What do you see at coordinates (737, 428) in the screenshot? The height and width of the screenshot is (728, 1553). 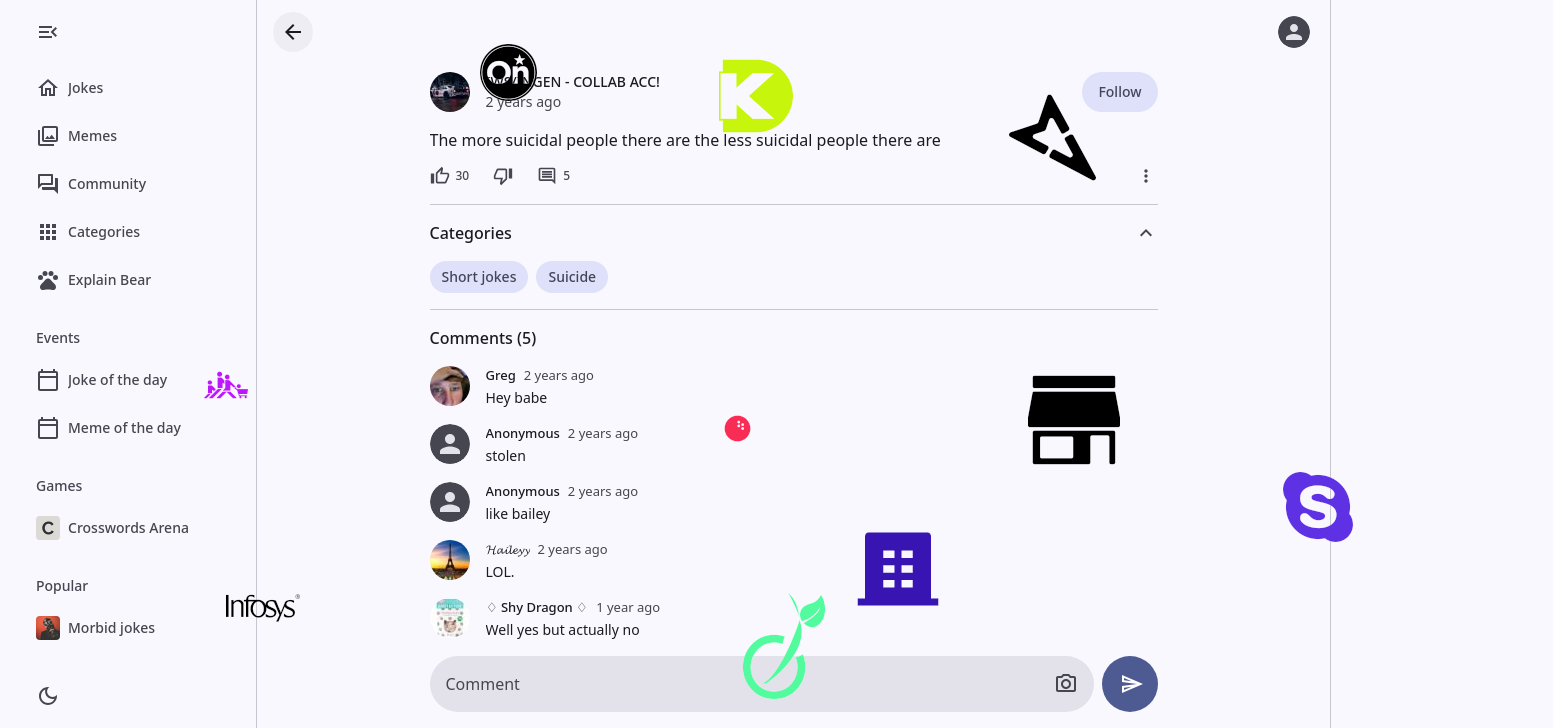 I see `access bowling game or sports app` at bounding box center [737, 428].